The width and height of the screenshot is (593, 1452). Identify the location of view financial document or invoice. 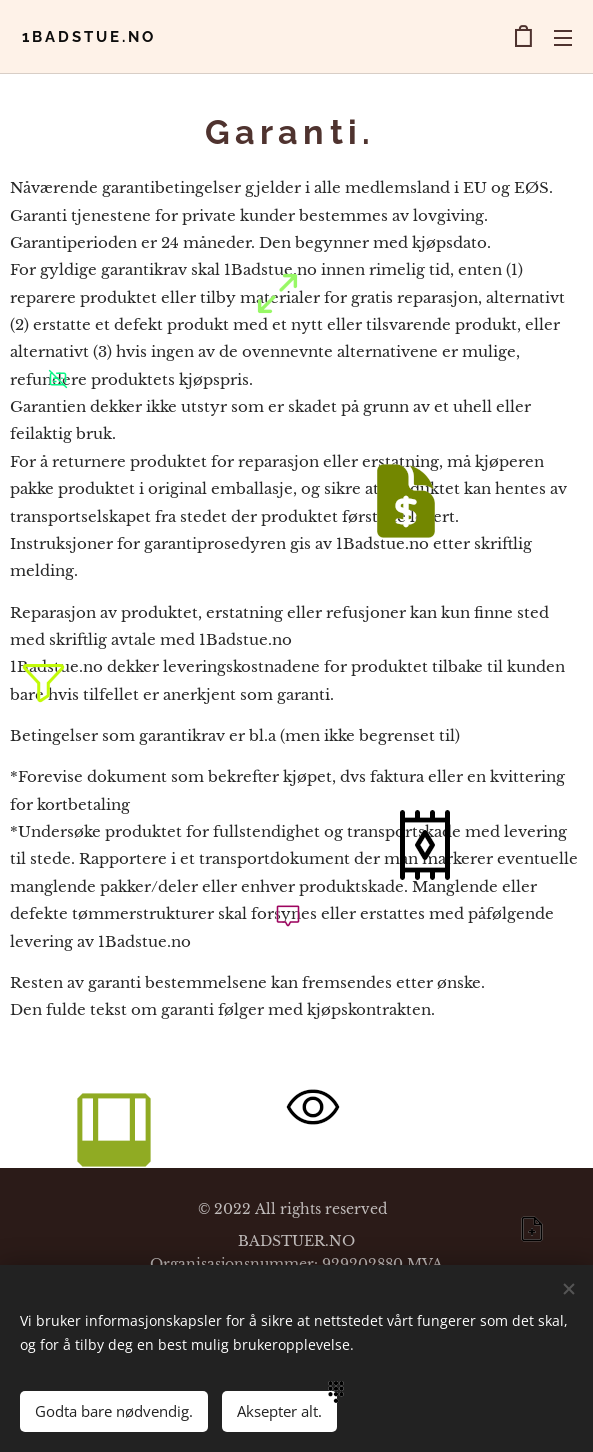
(406, 501).